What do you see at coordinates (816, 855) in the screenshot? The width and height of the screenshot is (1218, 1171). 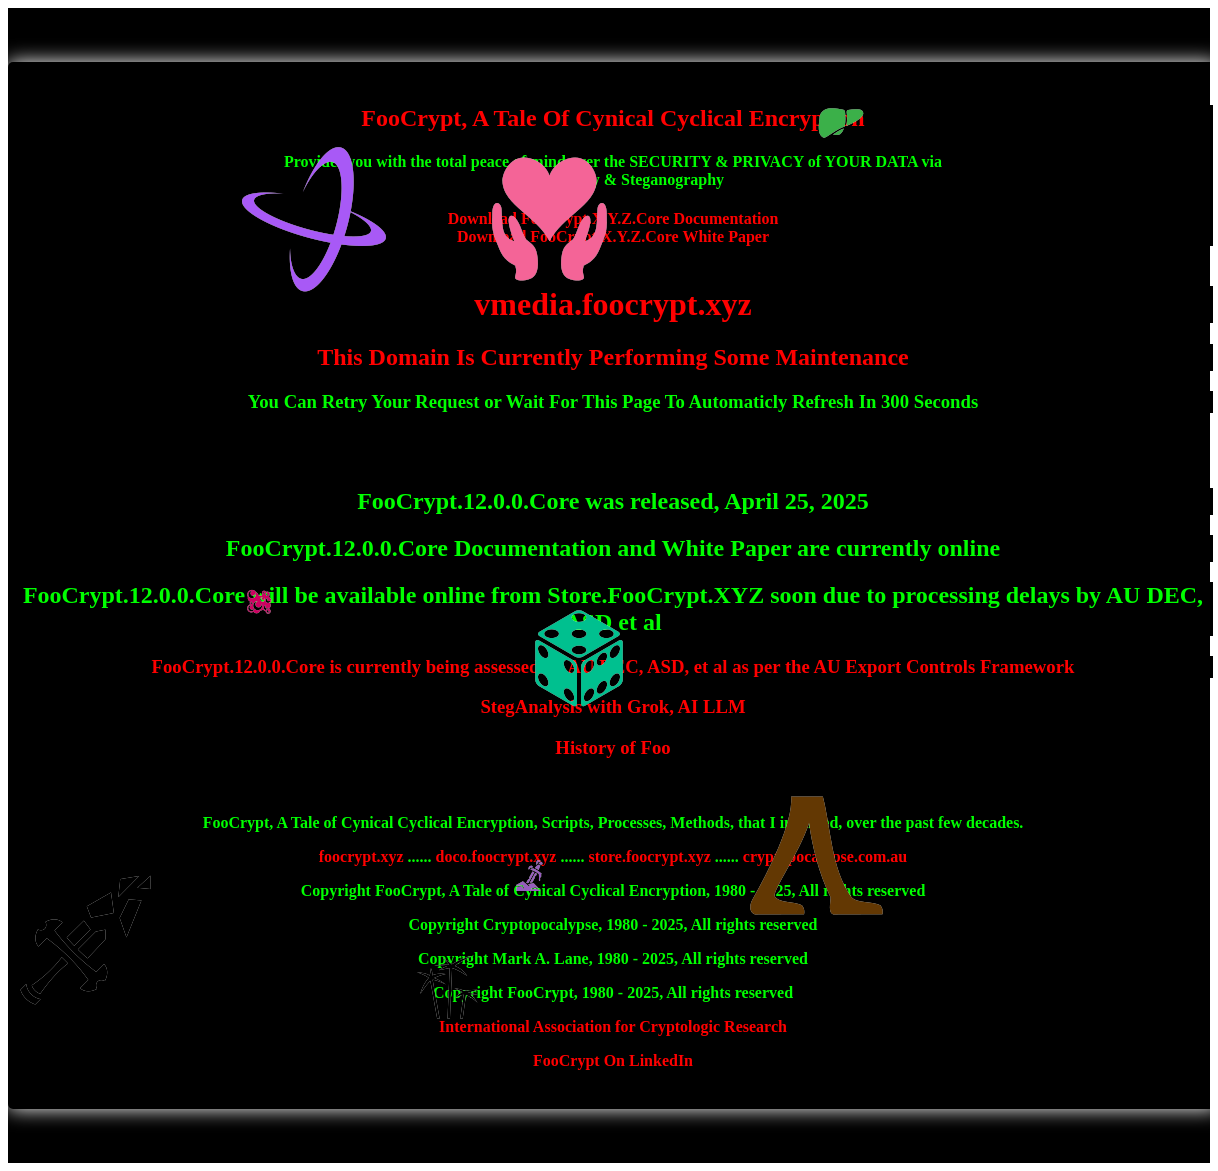 I see `indicates walking or movement action` at bounding box center [816, 855].